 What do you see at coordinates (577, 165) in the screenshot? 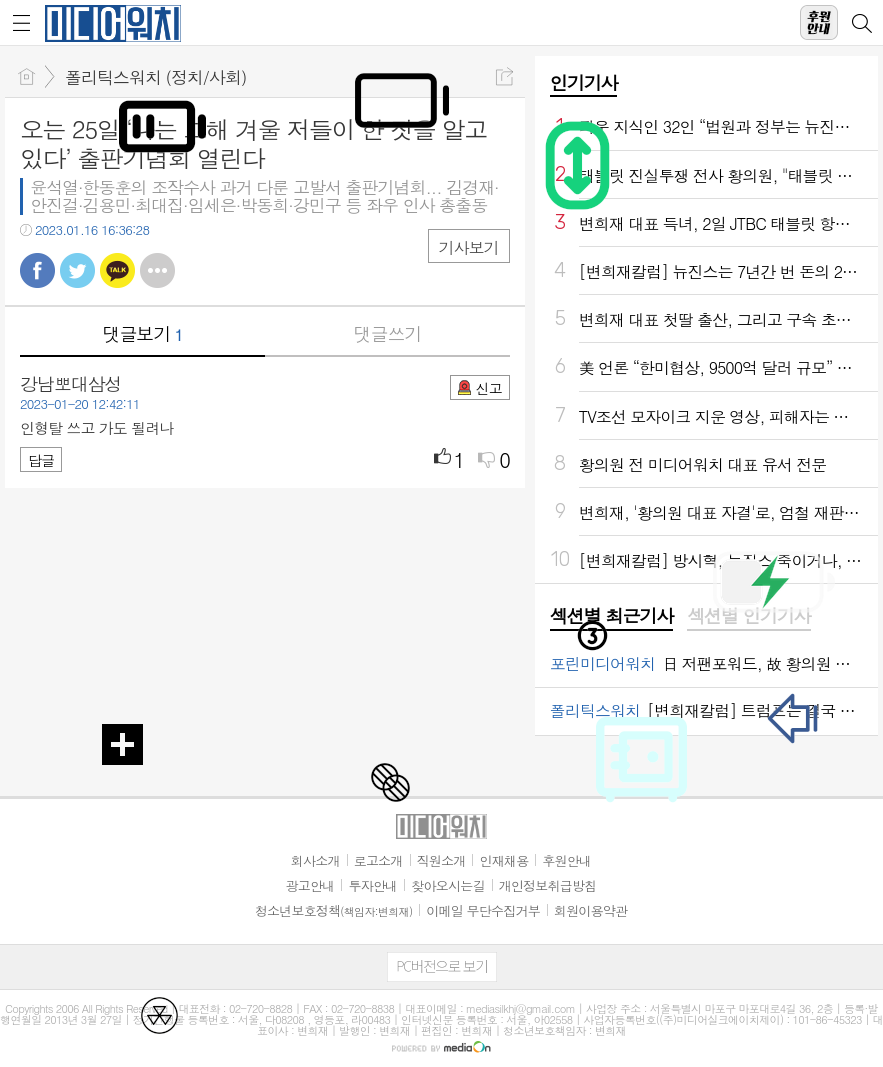
I see `scroll up or down on the page` at bounding box center [577, 165].